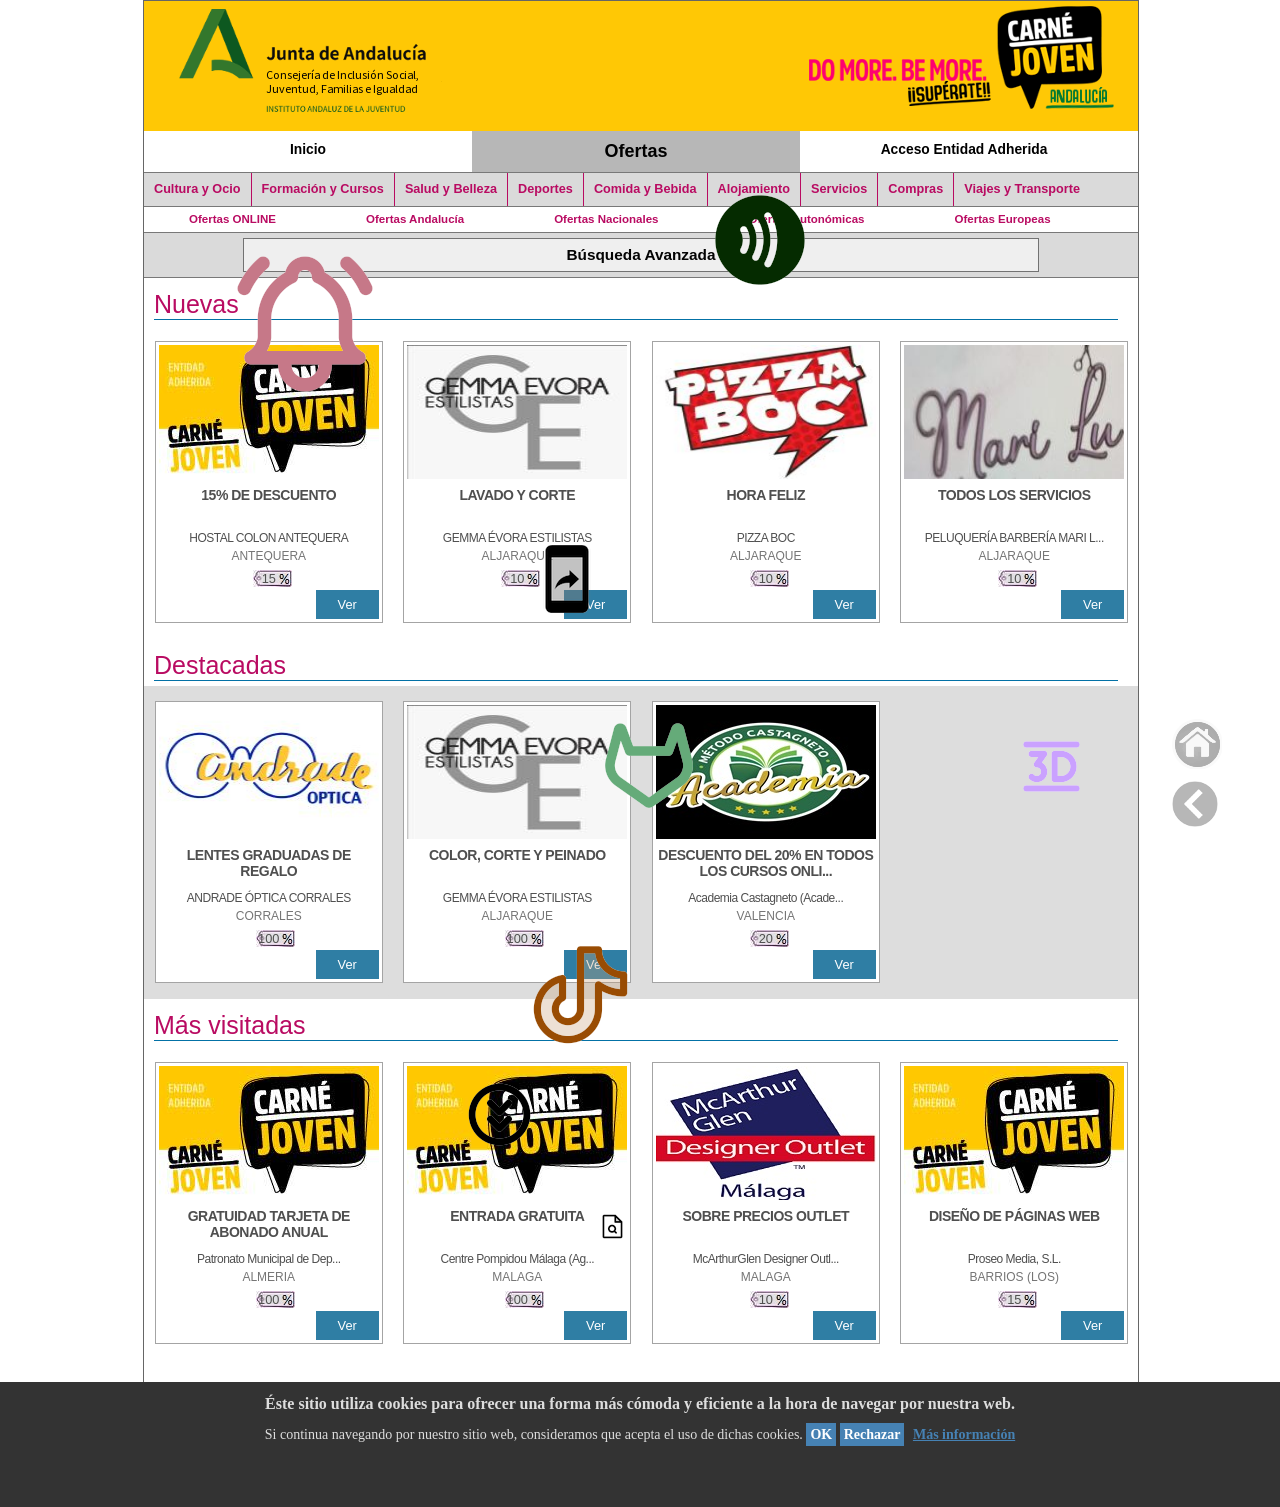 Image resolution: width=1280 pixels, height=1507 pixels. What do you see at coordinates (305, 324) in the screenshot?
I see `indicates new notifications or alerts` at bounding box center [305, 324].